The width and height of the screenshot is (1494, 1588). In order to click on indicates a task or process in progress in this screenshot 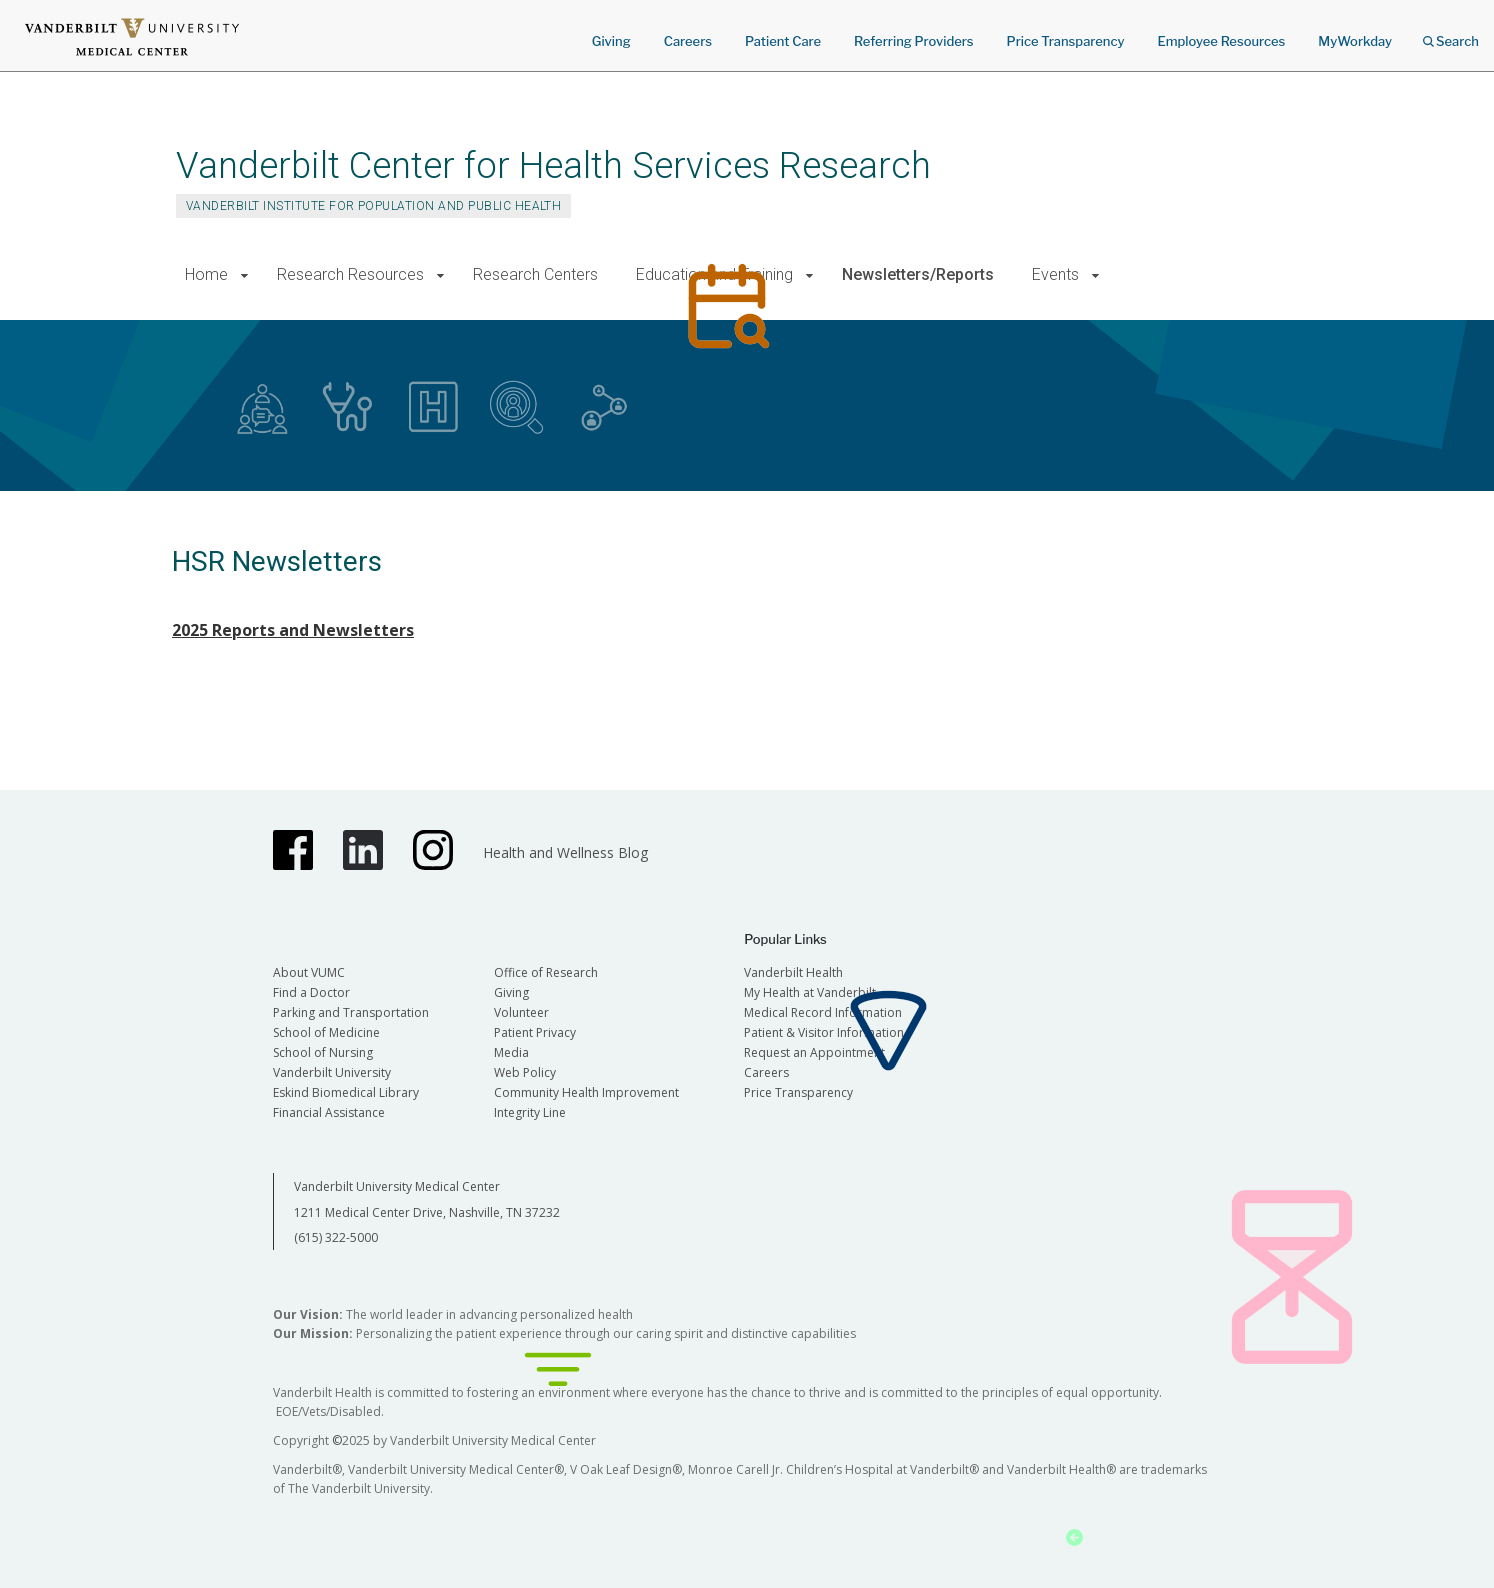, I will do `click(1292, 1277)`.